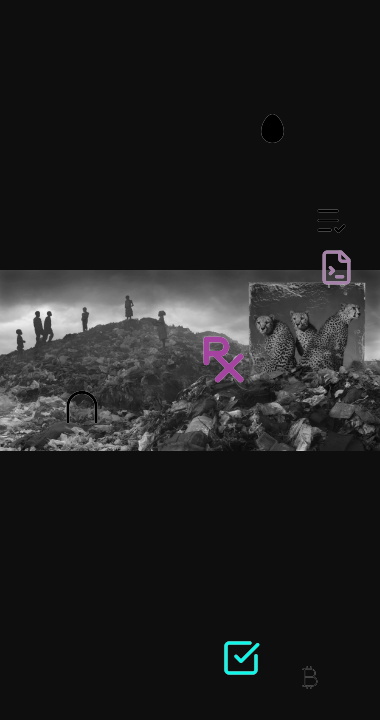  What do you see at coordinates (309, 678) in the screenshot?
I see `view bitcoin balance or wallet` at bounding box center [309, 678].